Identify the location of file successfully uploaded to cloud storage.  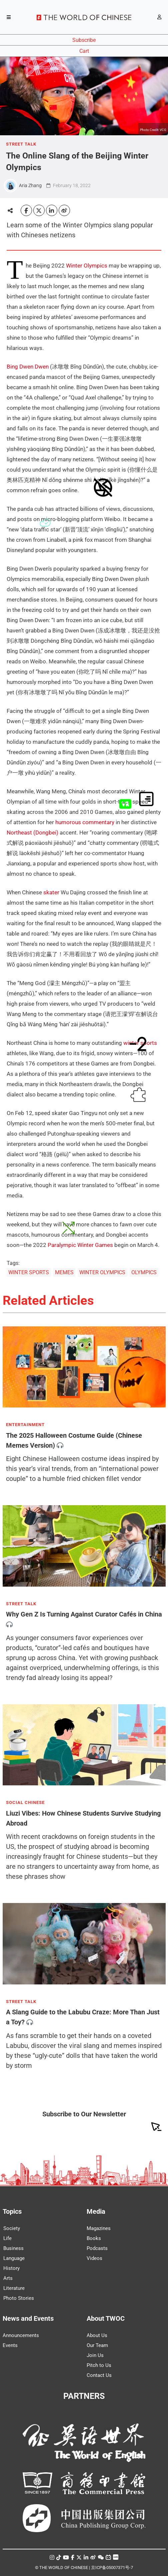
(45, 522).